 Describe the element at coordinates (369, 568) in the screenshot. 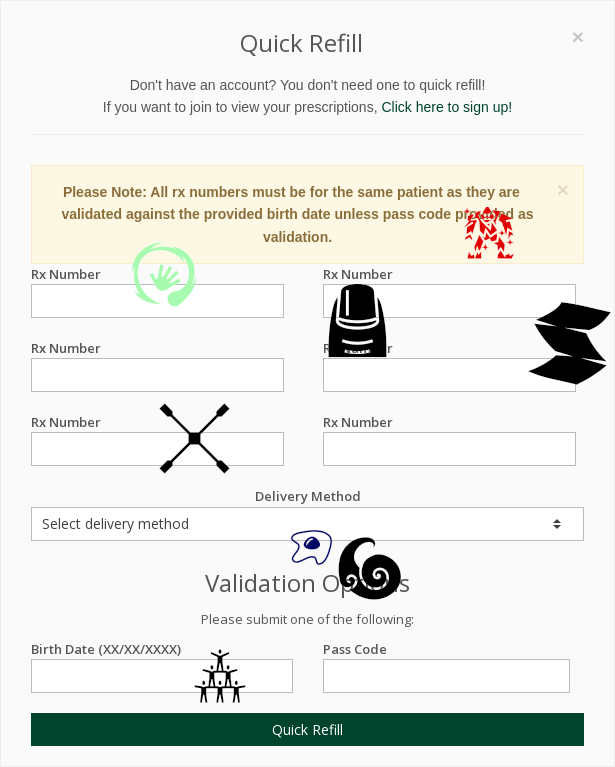

I see `indicates weather conditions in a game interface` at that location.